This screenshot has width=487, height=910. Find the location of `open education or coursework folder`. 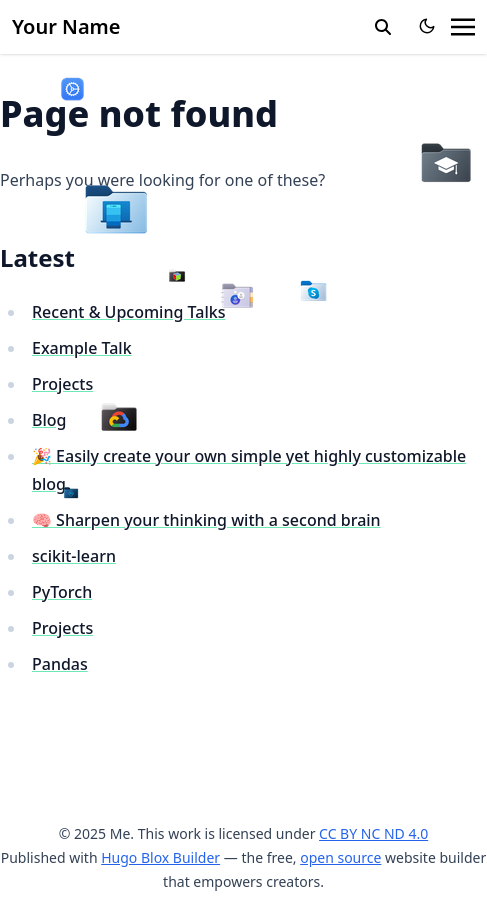

open education or coursework folder is located at coordinates (446, 164).